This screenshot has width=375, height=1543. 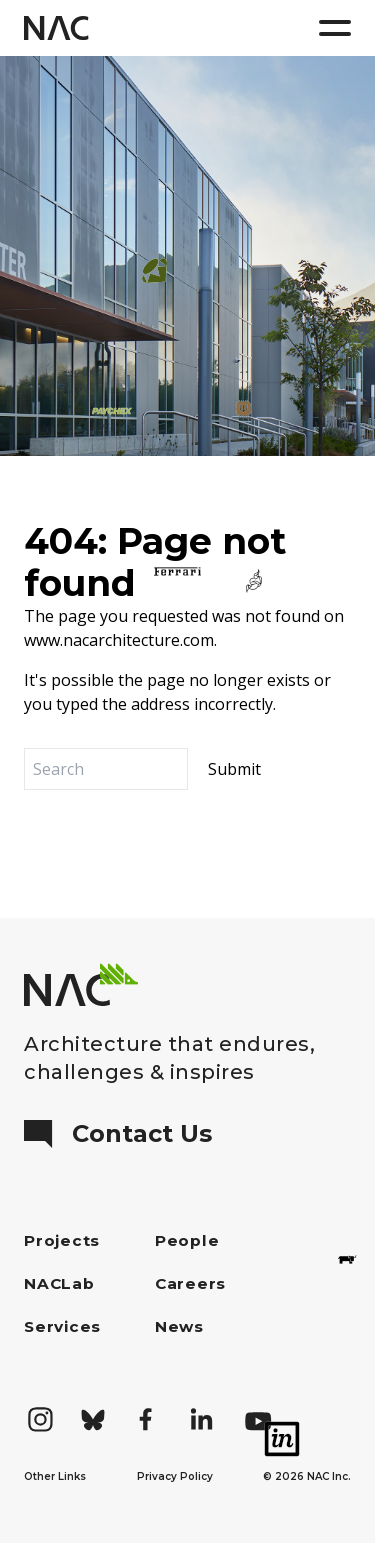 I want to click on QMK firmware project logo, so click(x=243, y=408).